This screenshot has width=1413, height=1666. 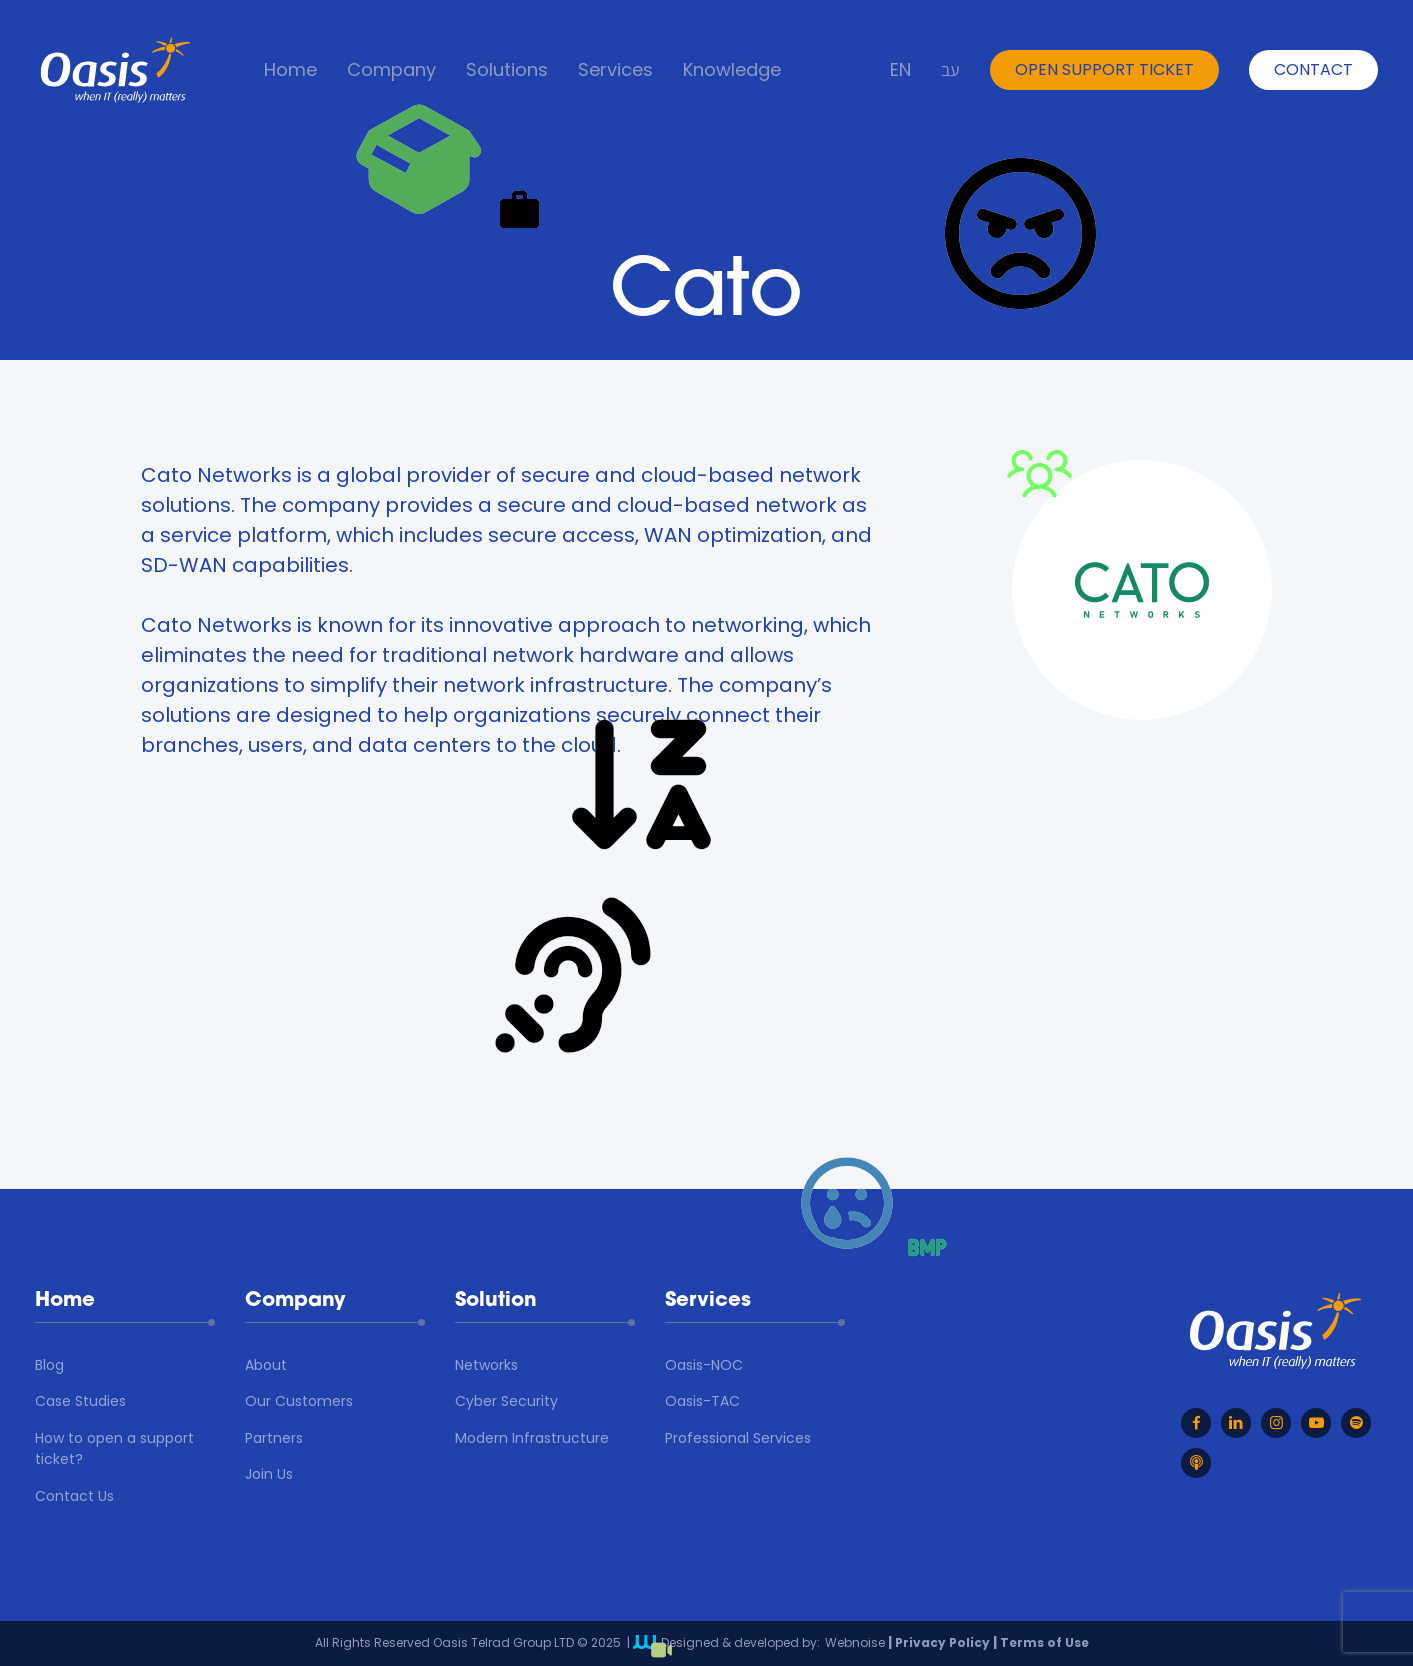 I want to click on access work-related files or apps, so click(x=519, y=210).